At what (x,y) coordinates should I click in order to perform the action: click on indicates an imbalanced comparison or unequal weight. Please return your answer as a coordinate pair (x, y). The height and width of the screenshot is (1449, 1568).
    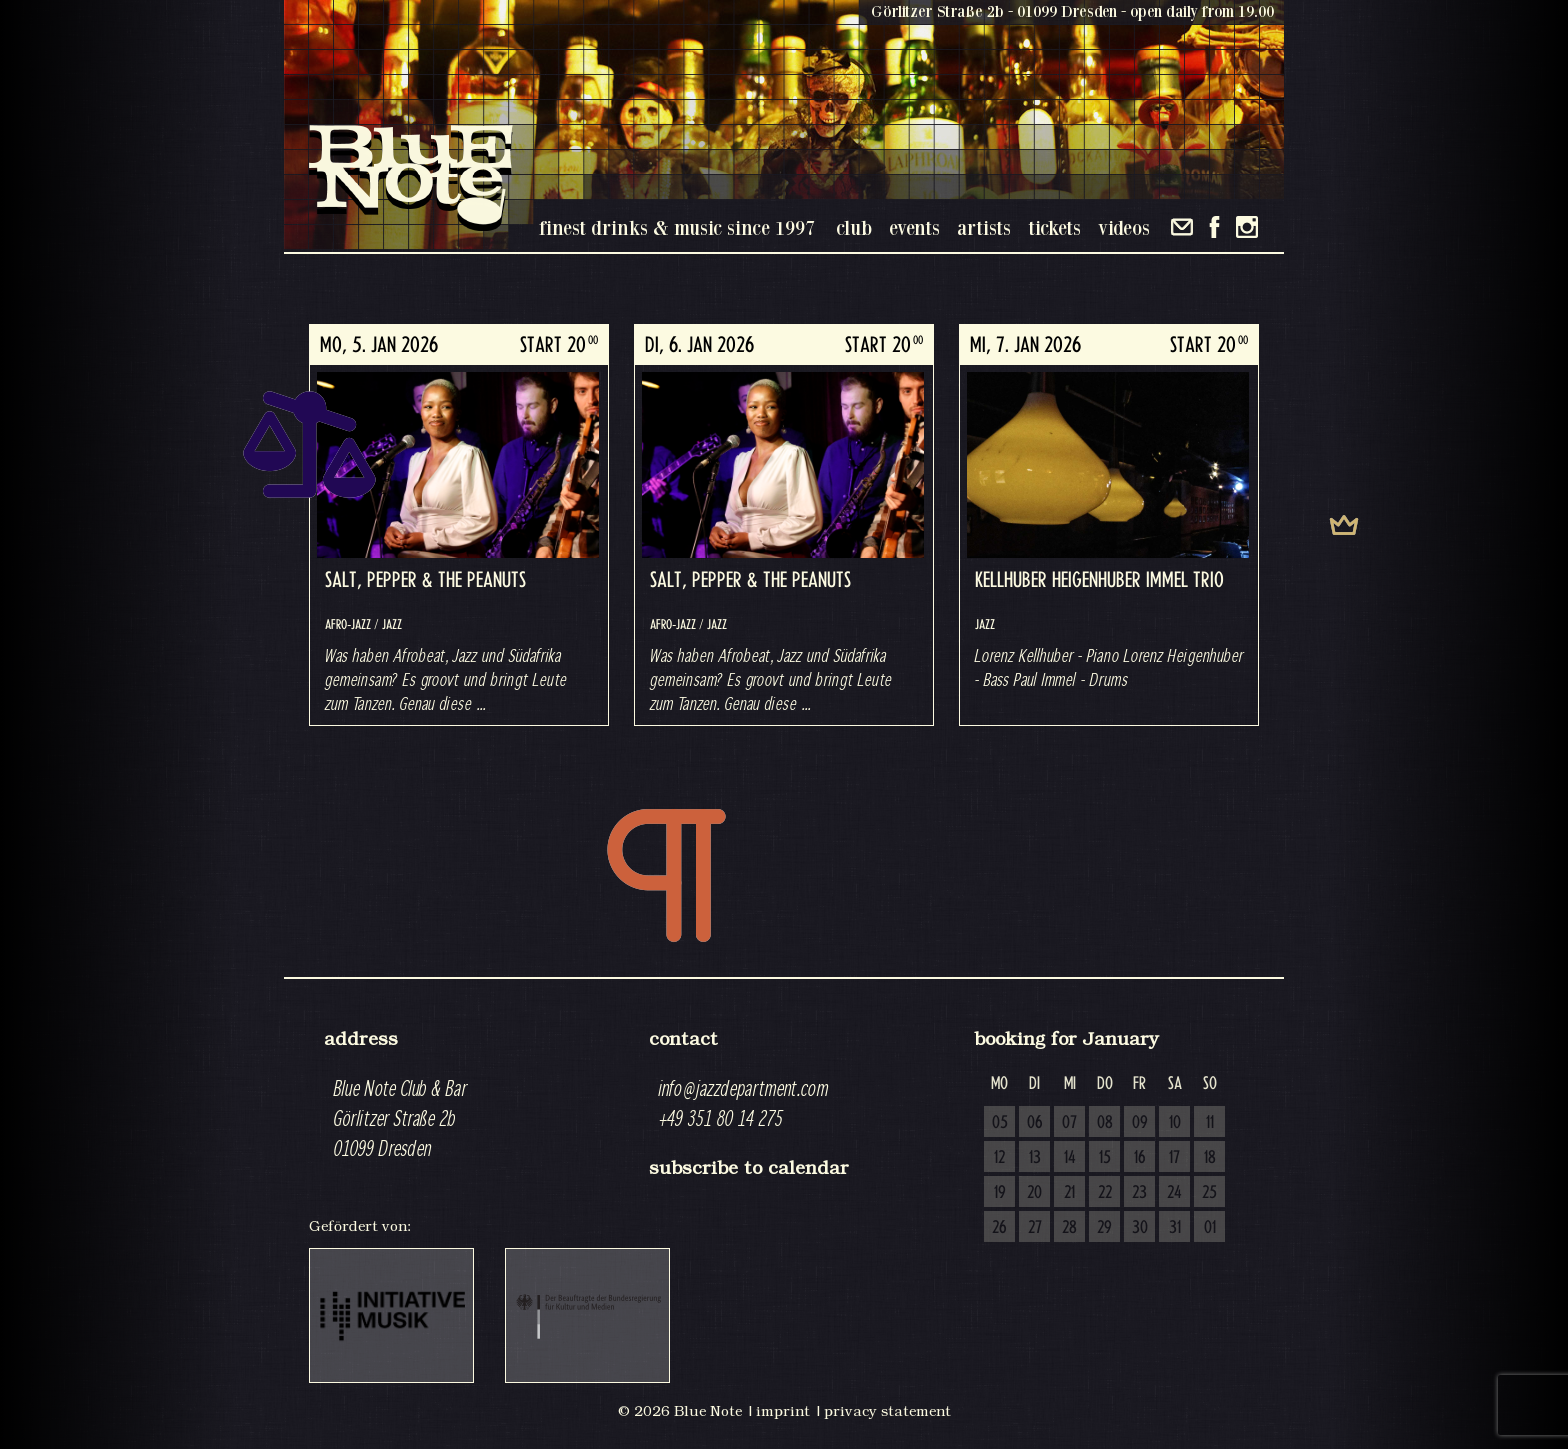
    Looking at the image, I should click on (309, 444).